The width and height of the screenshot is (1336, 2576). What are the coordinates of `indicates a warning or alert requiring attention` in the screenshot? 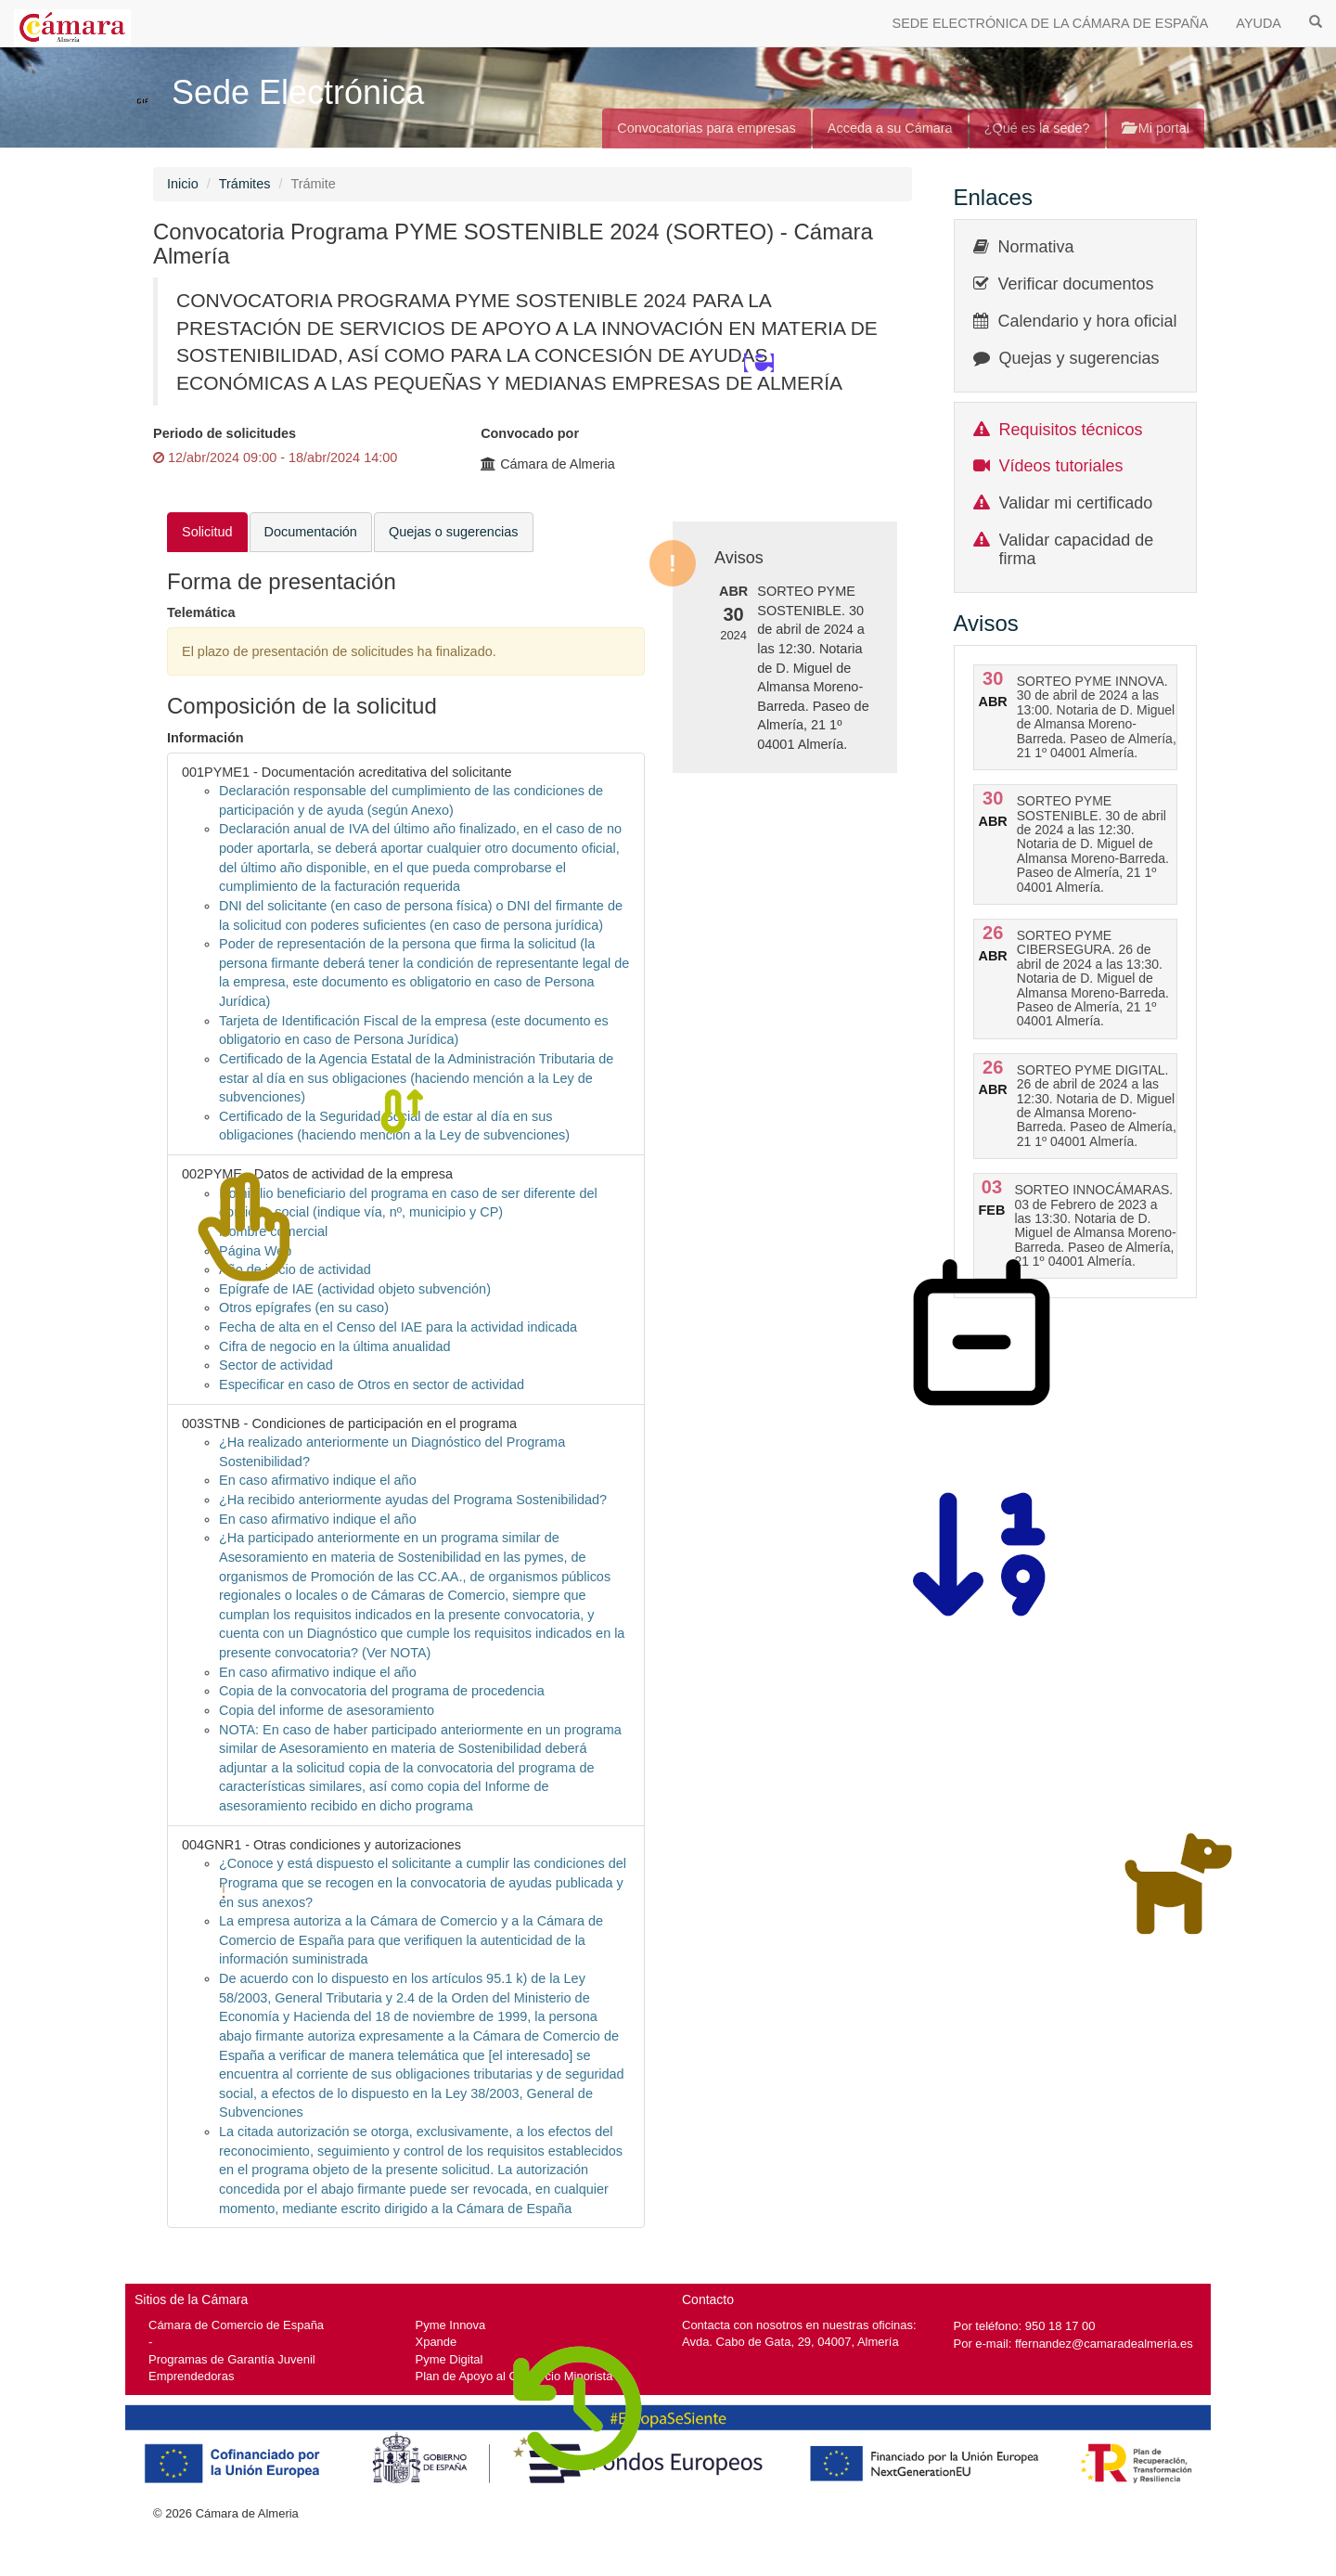 It's located at (224, 1890).